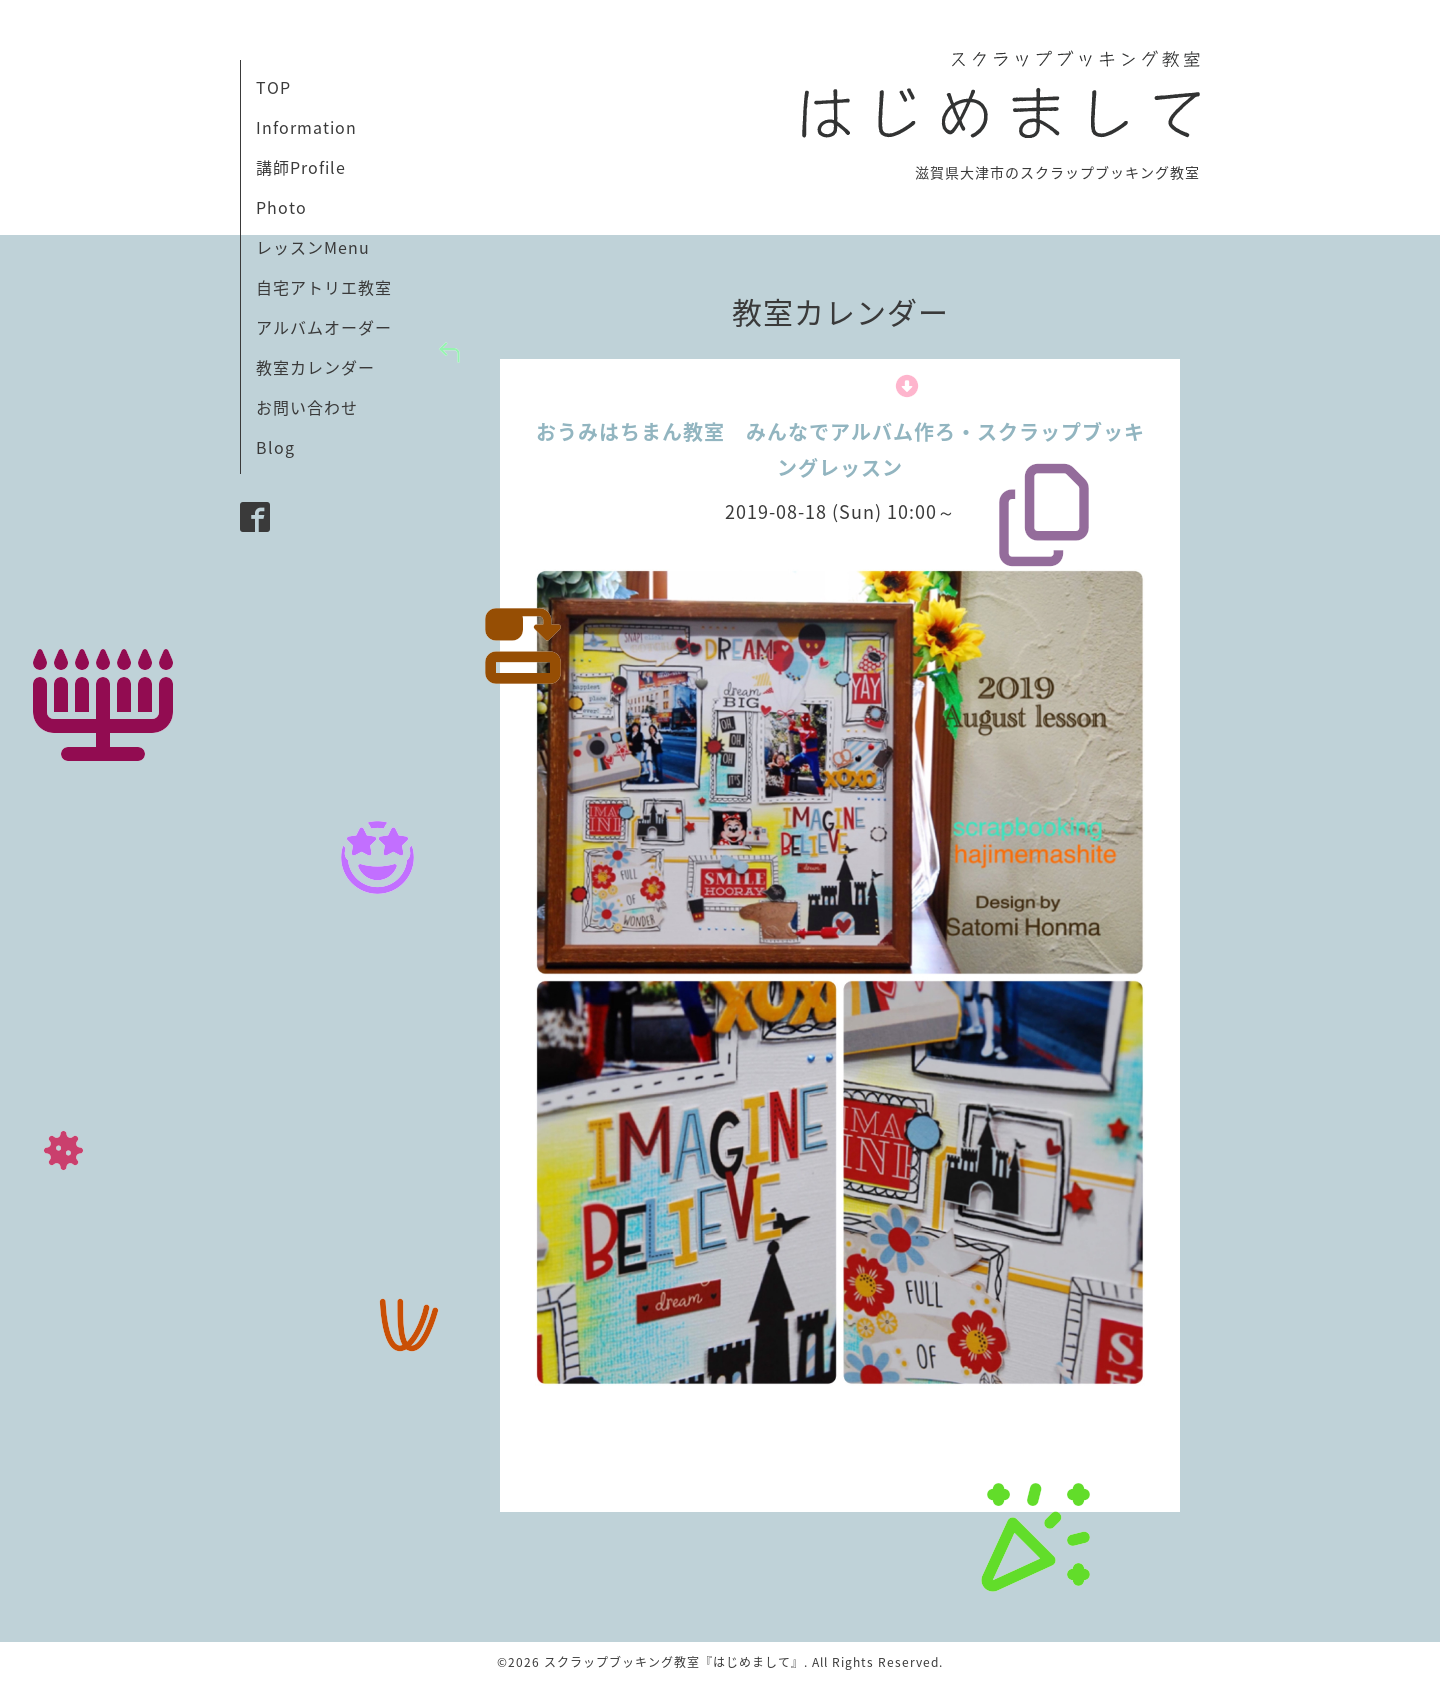 Image resolution: width=1440 pixels, height=1684 pixels. What do you see at coordinates (907, 386) in the screenshot?
I see `download a file or content` at bounding box center [907, 386].